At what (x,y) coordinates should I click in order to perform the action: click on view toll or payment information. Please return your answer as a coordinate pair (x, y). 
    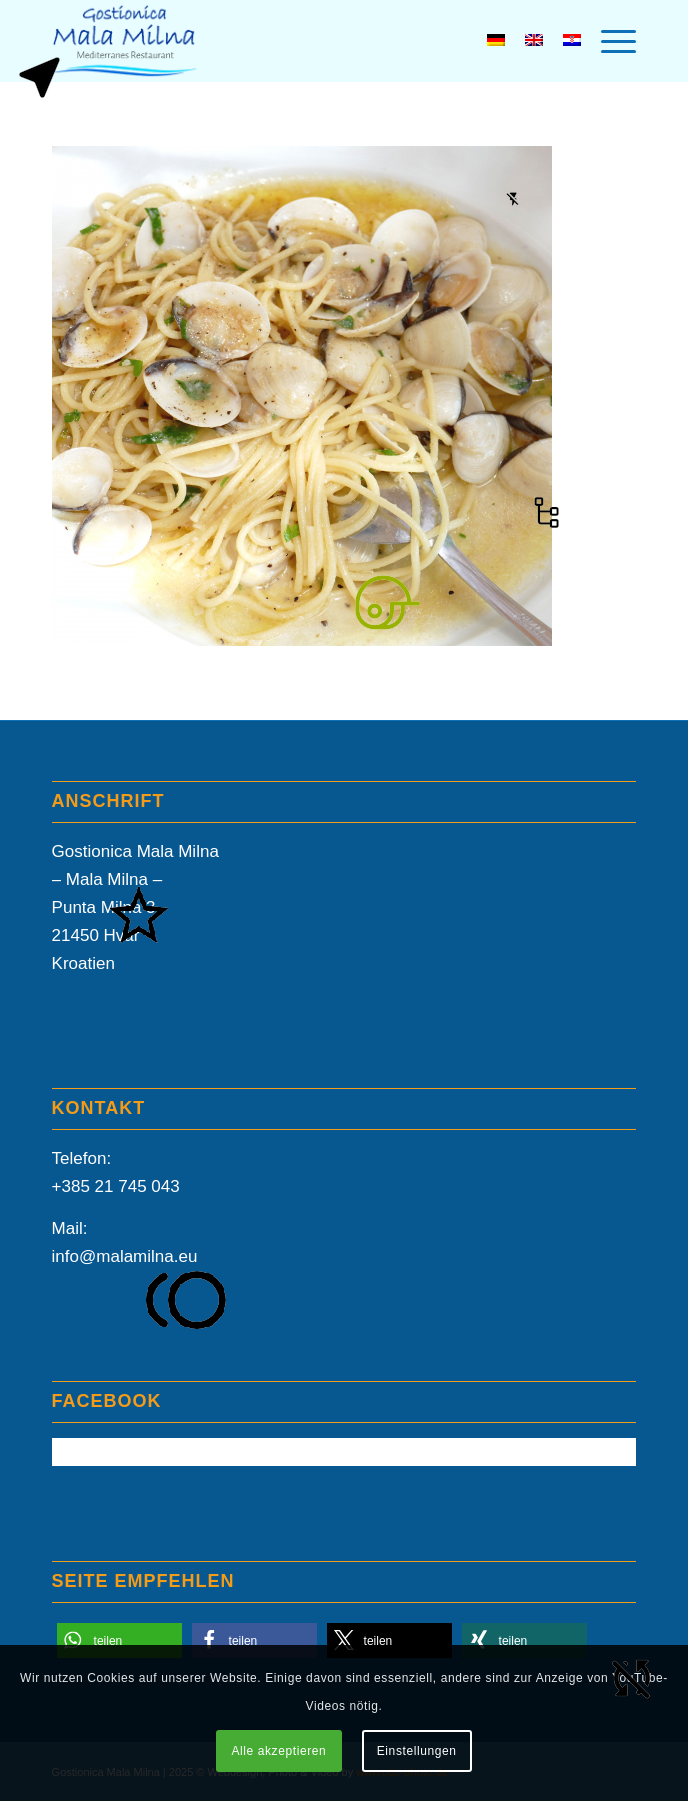
    Looking at the image, I should click on (186, 1300).